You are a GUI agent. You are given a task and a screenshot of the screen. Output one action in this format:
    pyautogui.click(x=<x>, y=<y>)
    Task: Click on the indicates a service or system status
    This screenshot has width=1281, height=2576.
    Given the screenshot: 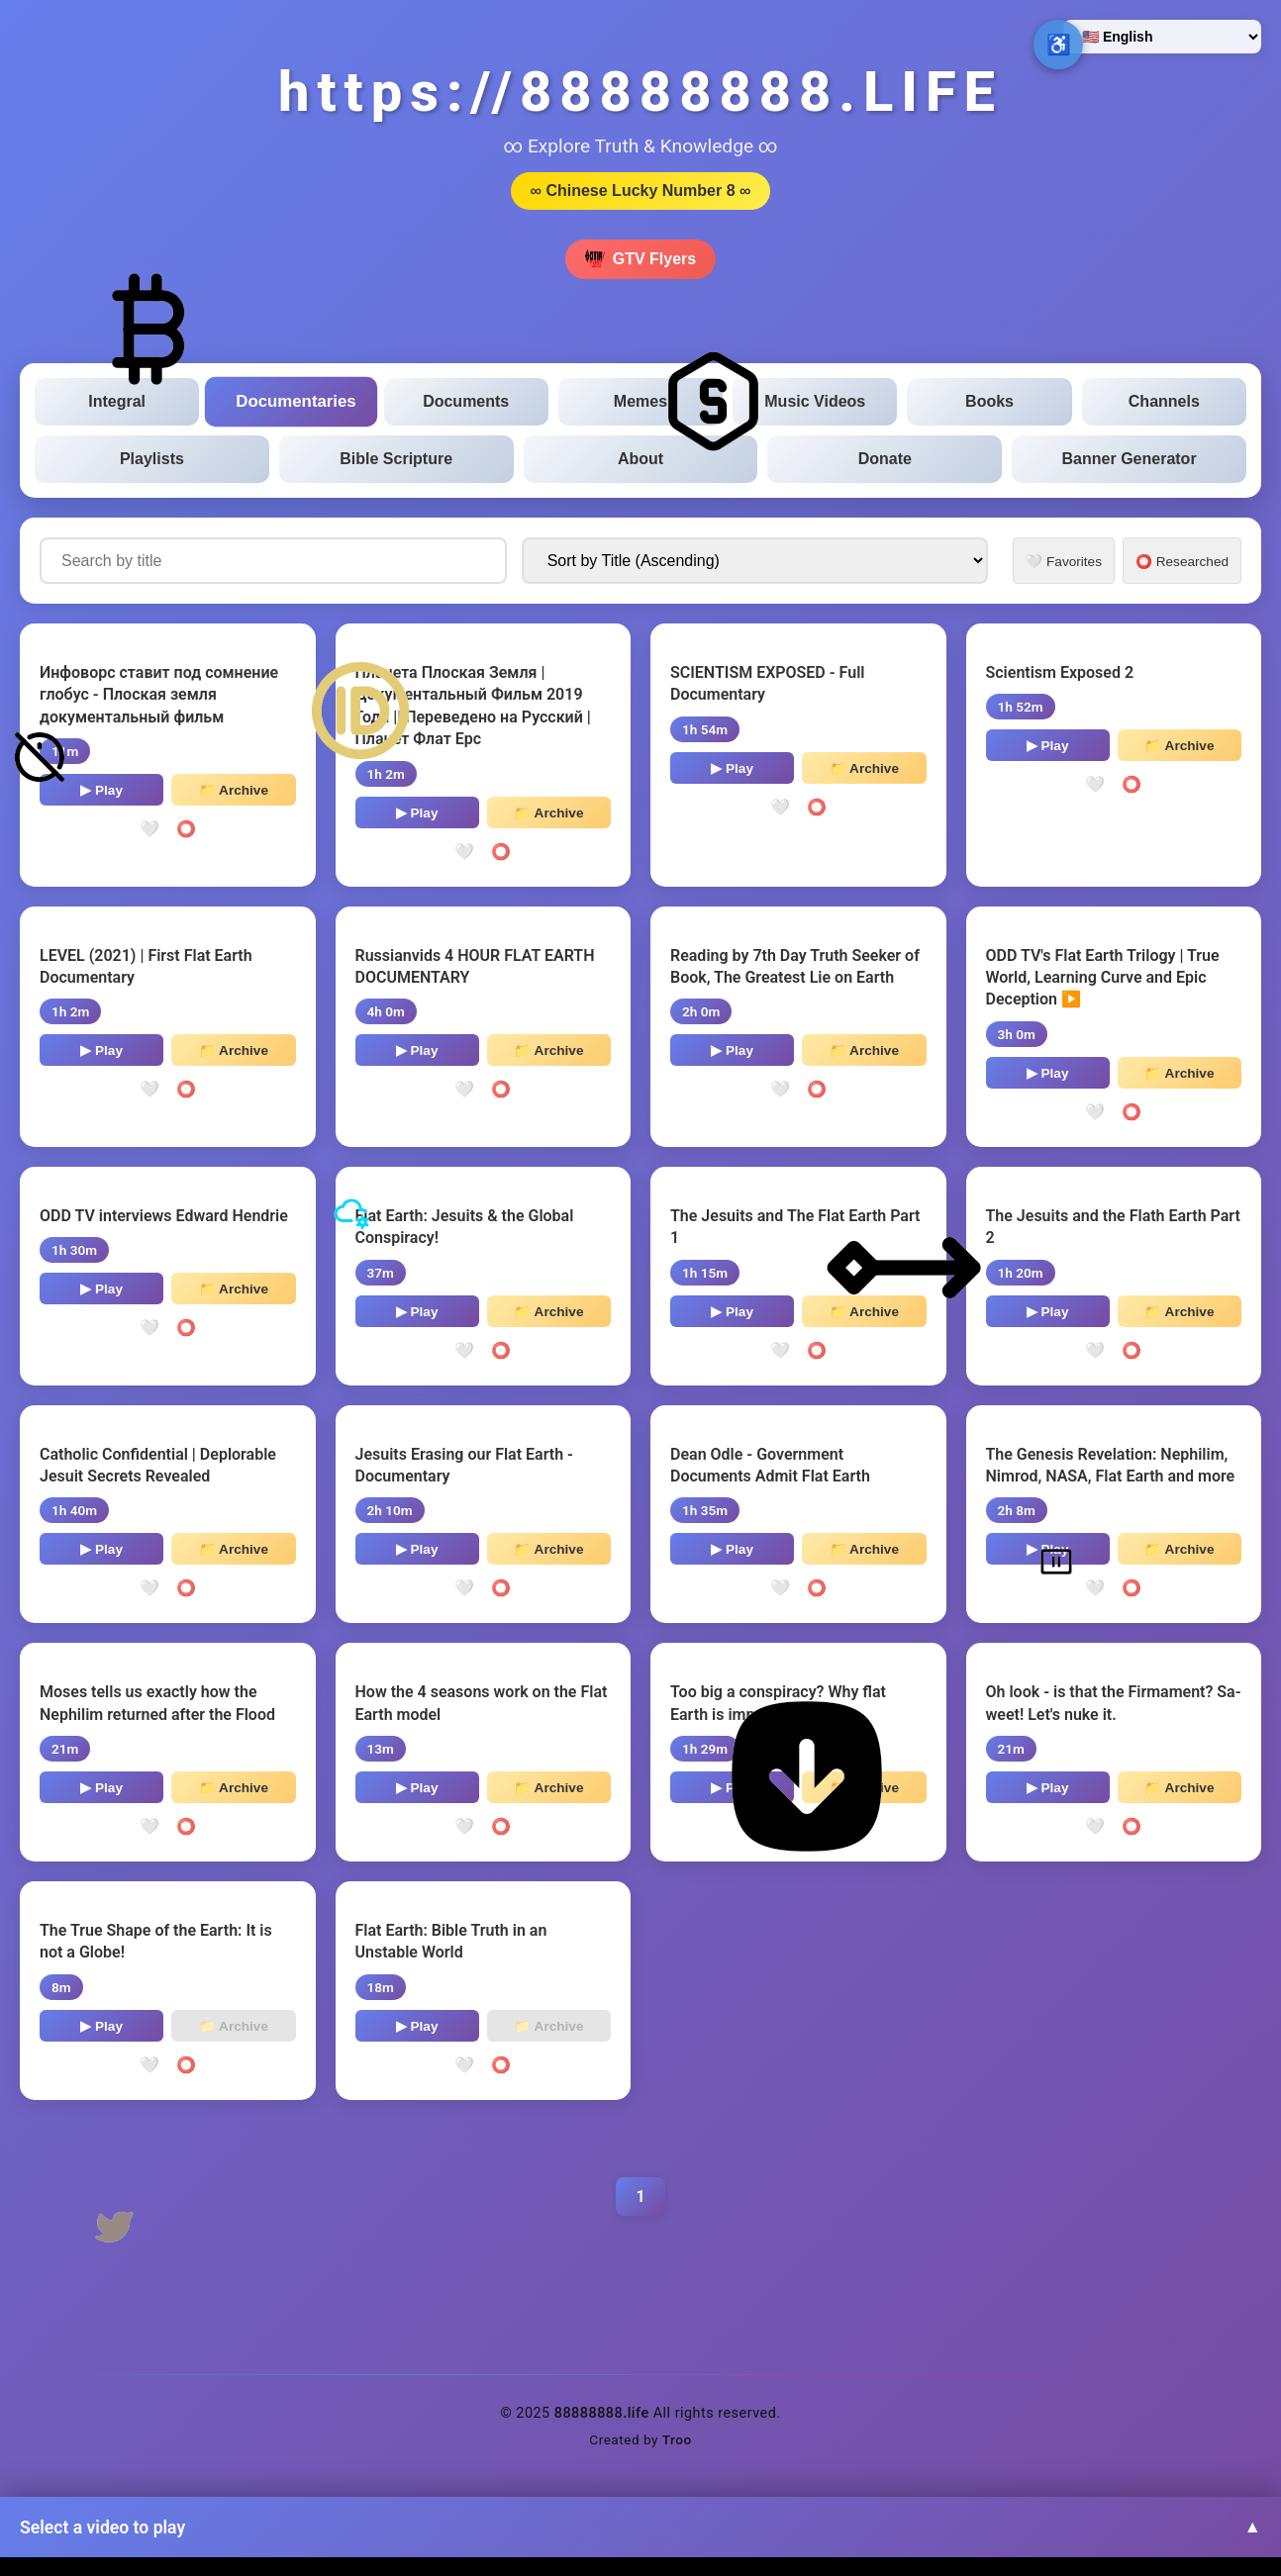 What is the action you would take?
    pyautogui.click(x=713, y=401)
    